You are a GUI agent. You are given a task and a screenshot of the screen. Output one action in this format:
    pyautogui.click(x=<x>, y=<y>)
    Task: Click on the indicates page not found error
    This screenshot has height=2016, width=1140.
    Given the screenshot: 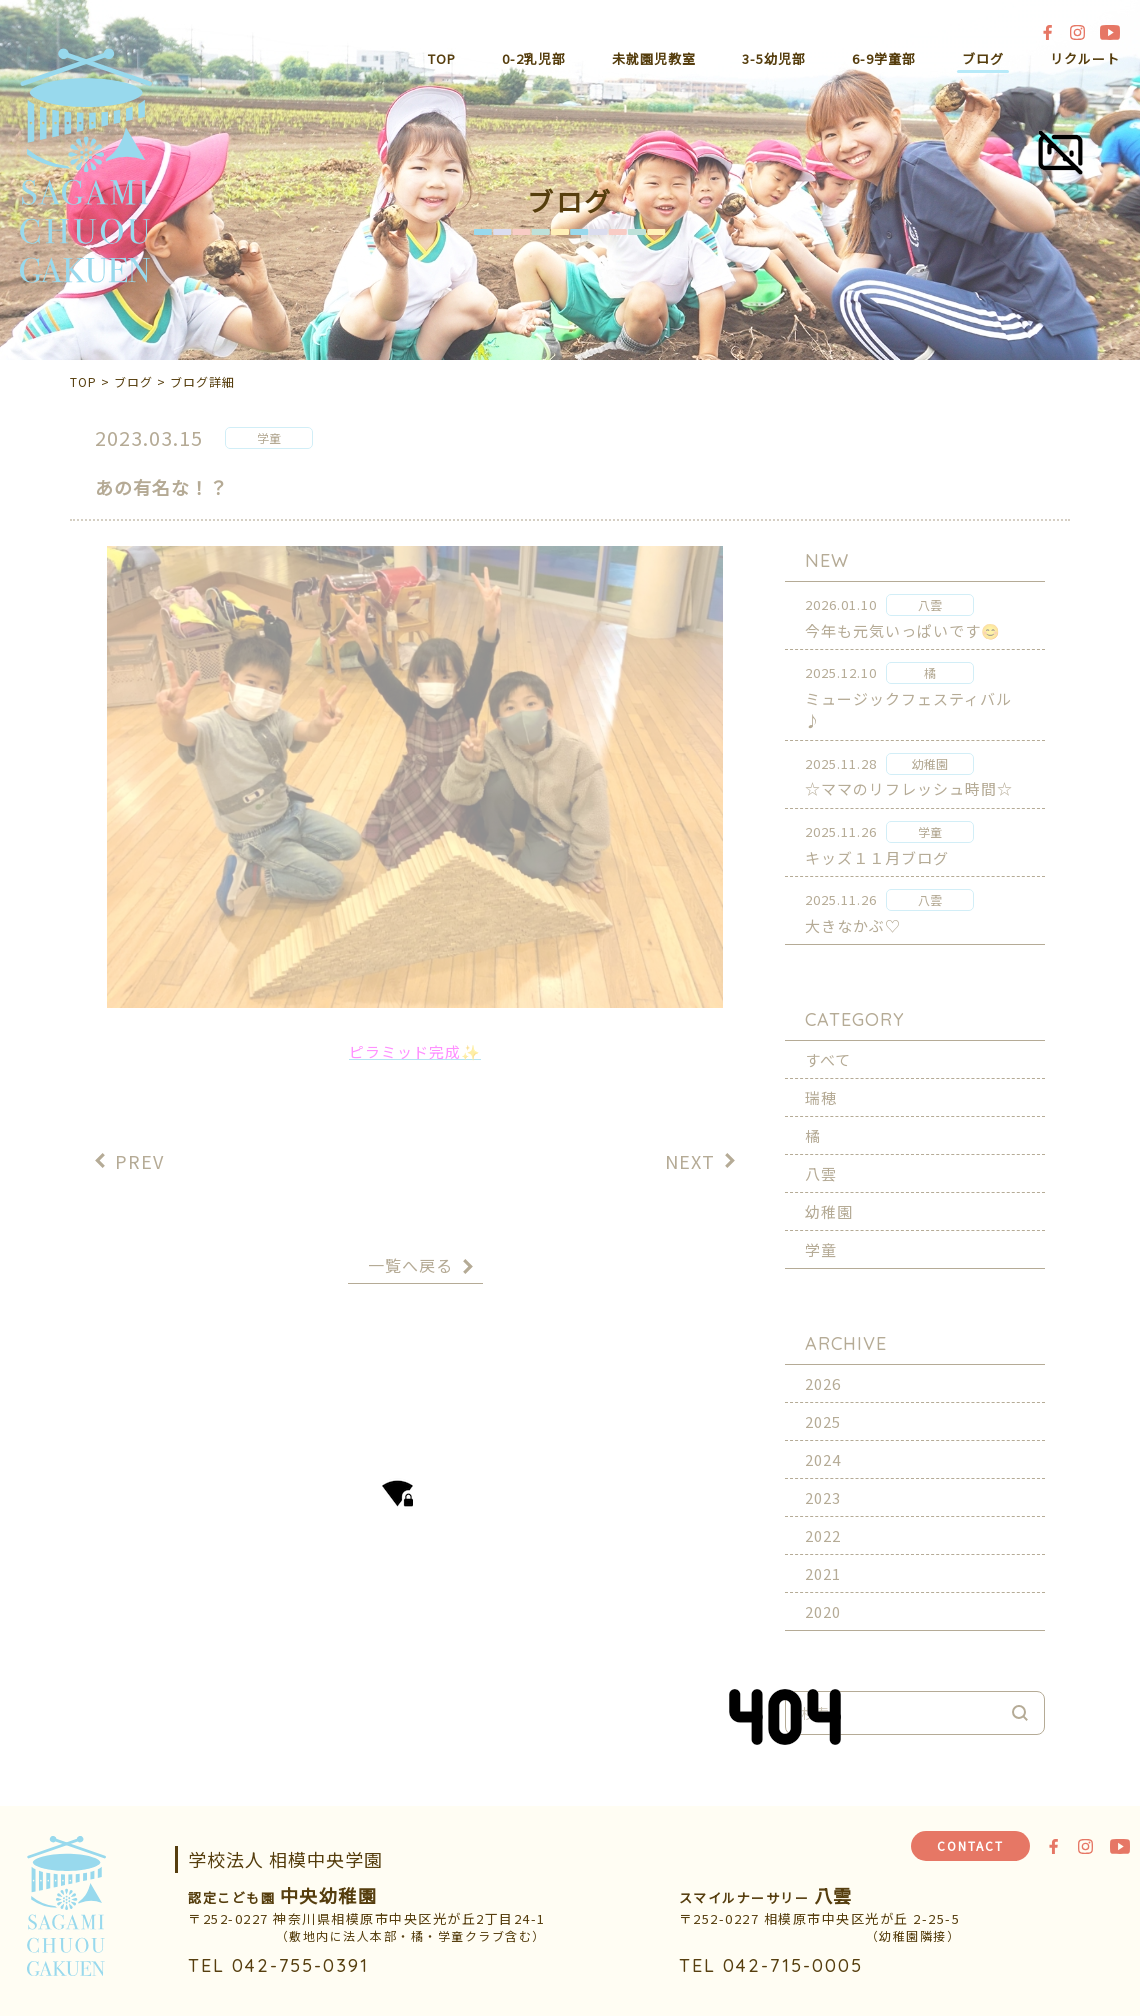 What is the action you would take?
    pyautogui.click(x=785, y=1717)
    